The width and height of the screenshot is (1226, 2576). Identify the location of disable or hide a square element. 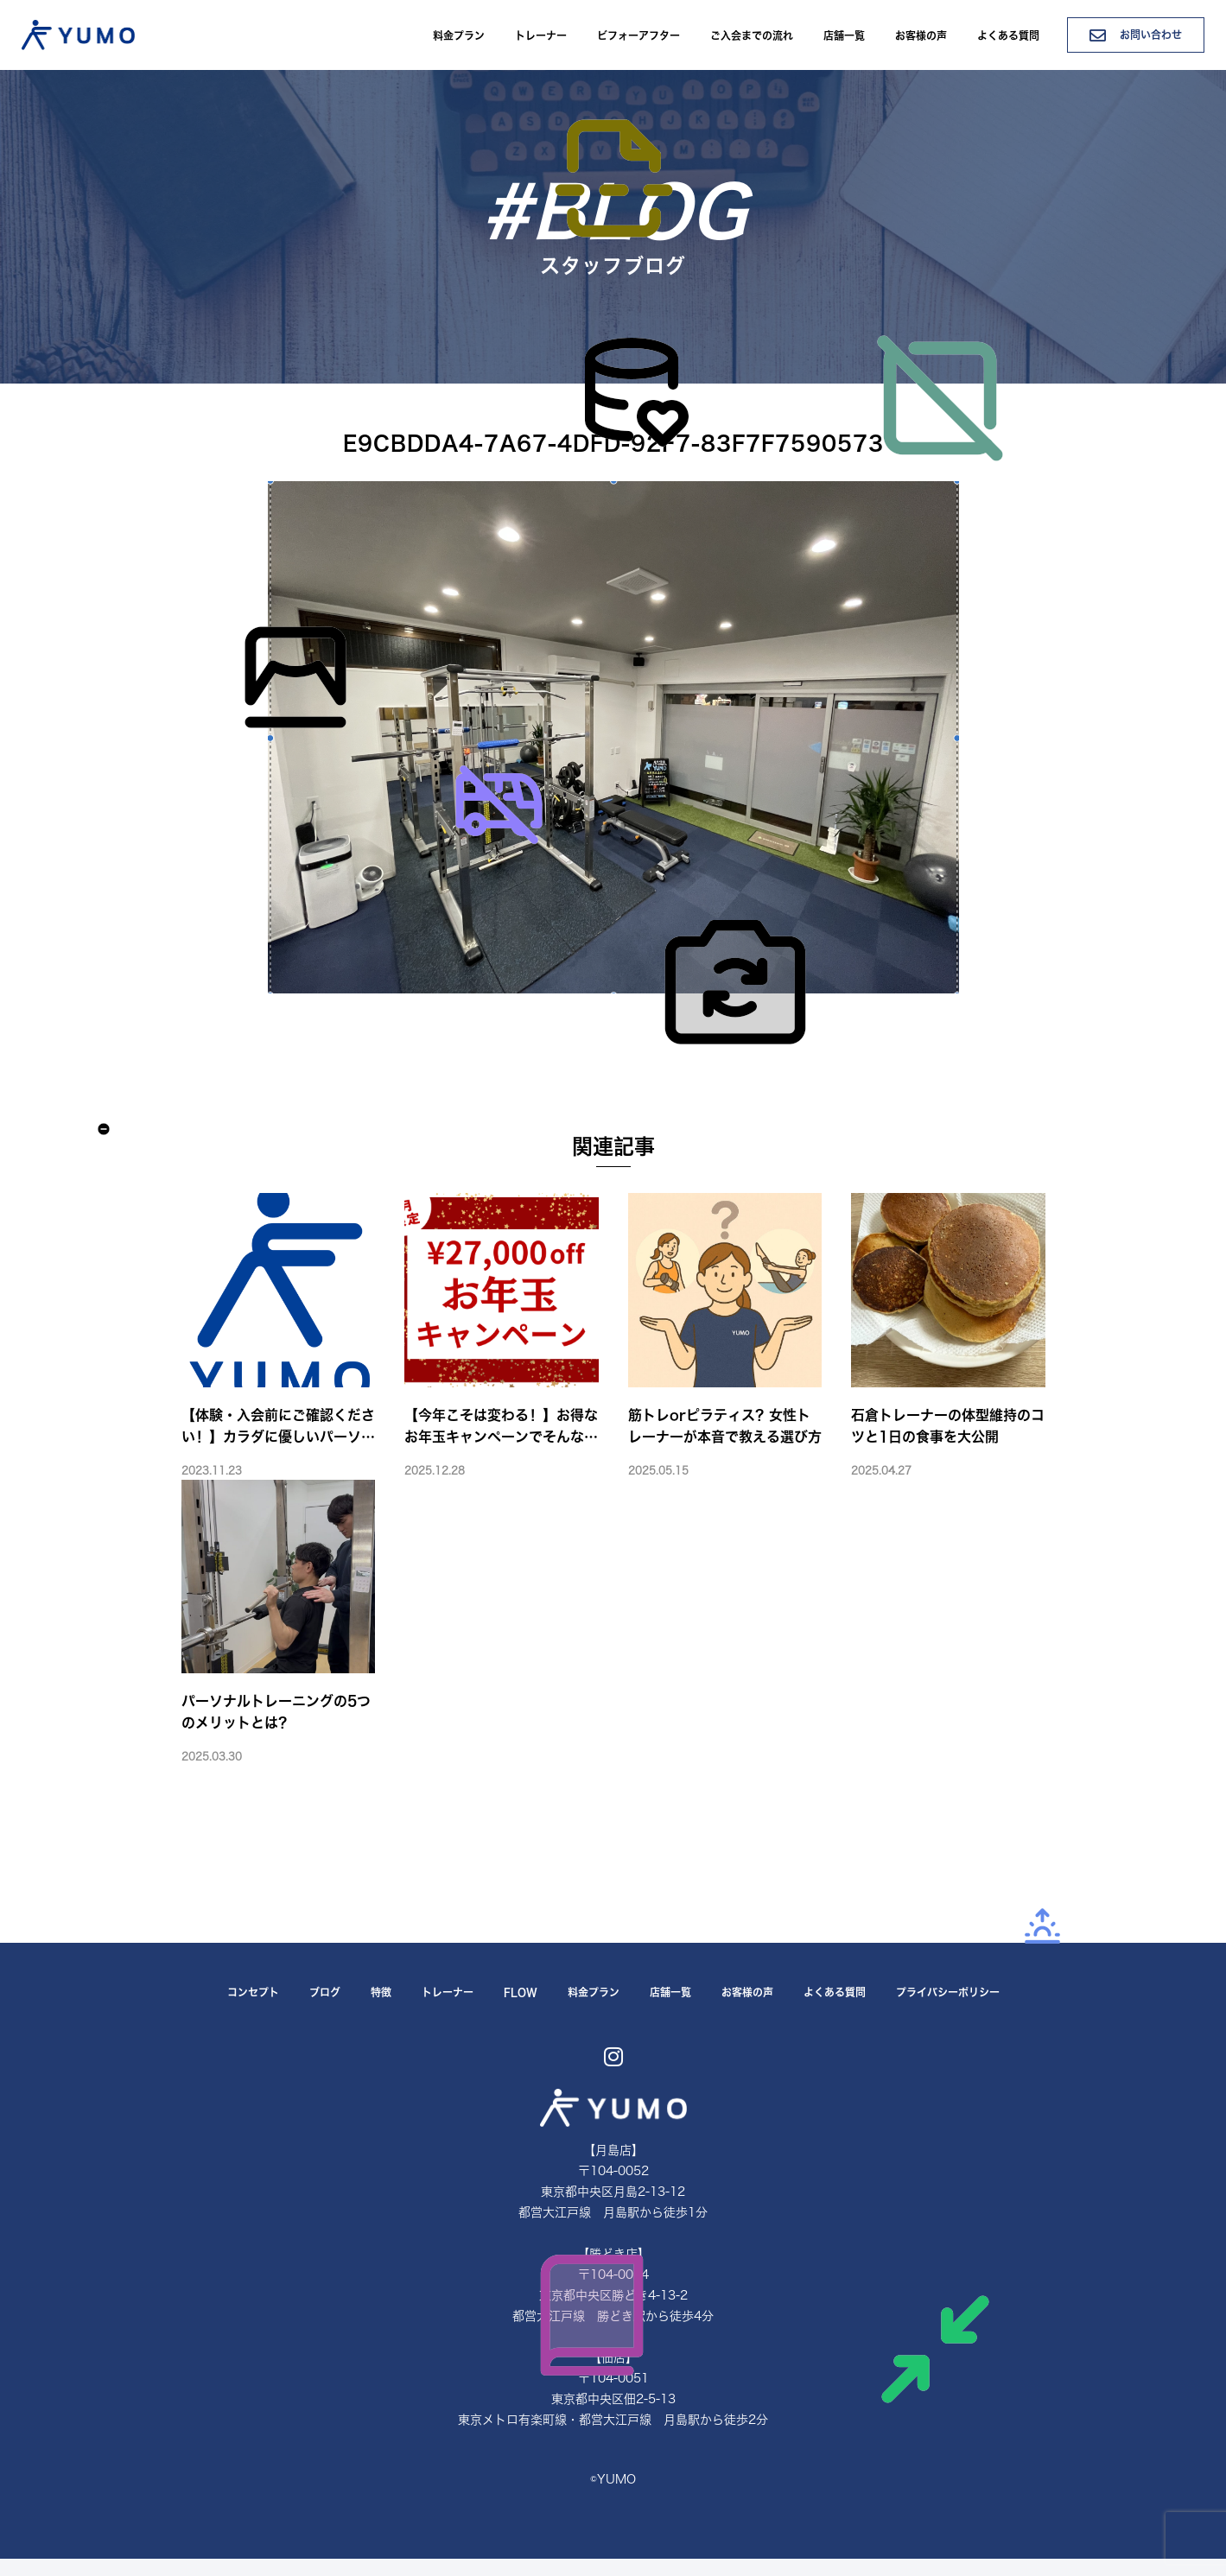
(940, 398).